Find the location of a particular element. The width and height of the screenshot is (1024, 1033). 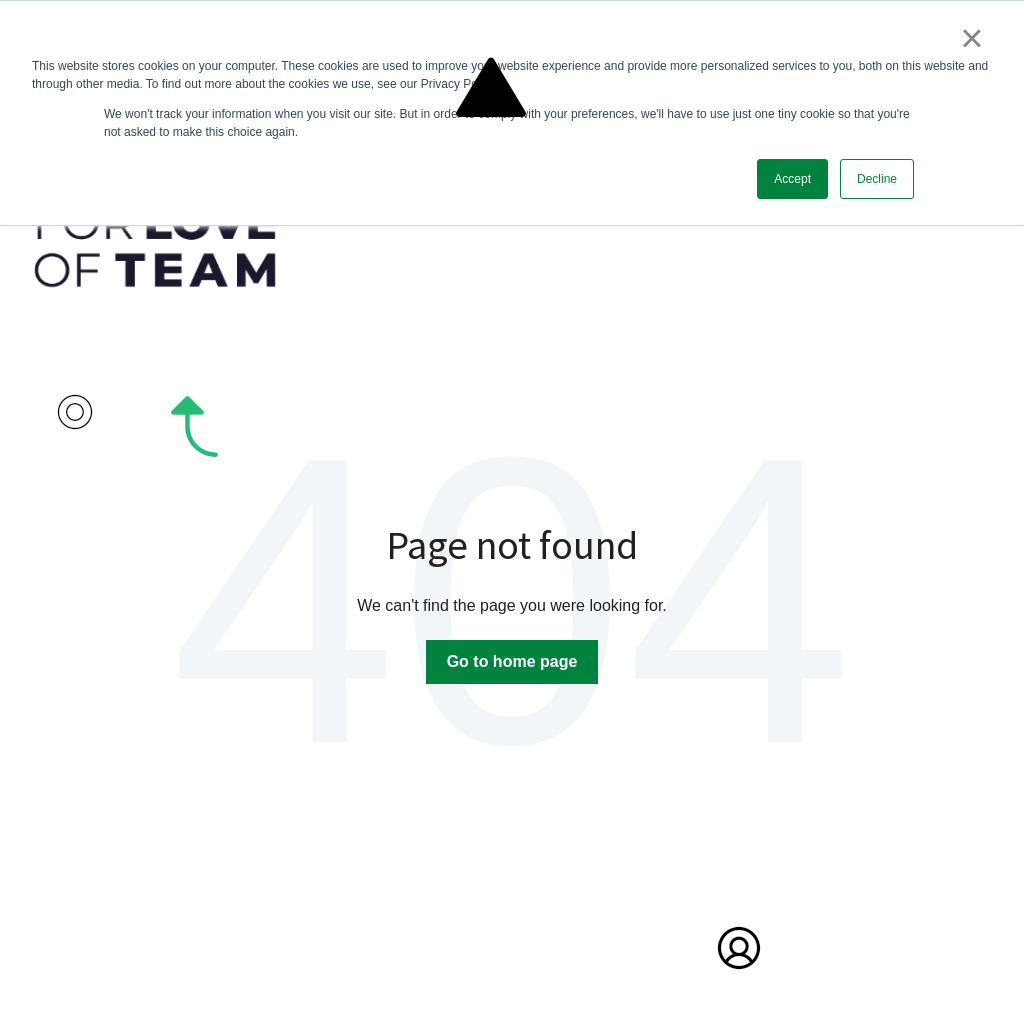

go back and up to previous level is located at coordinates (194, 426).